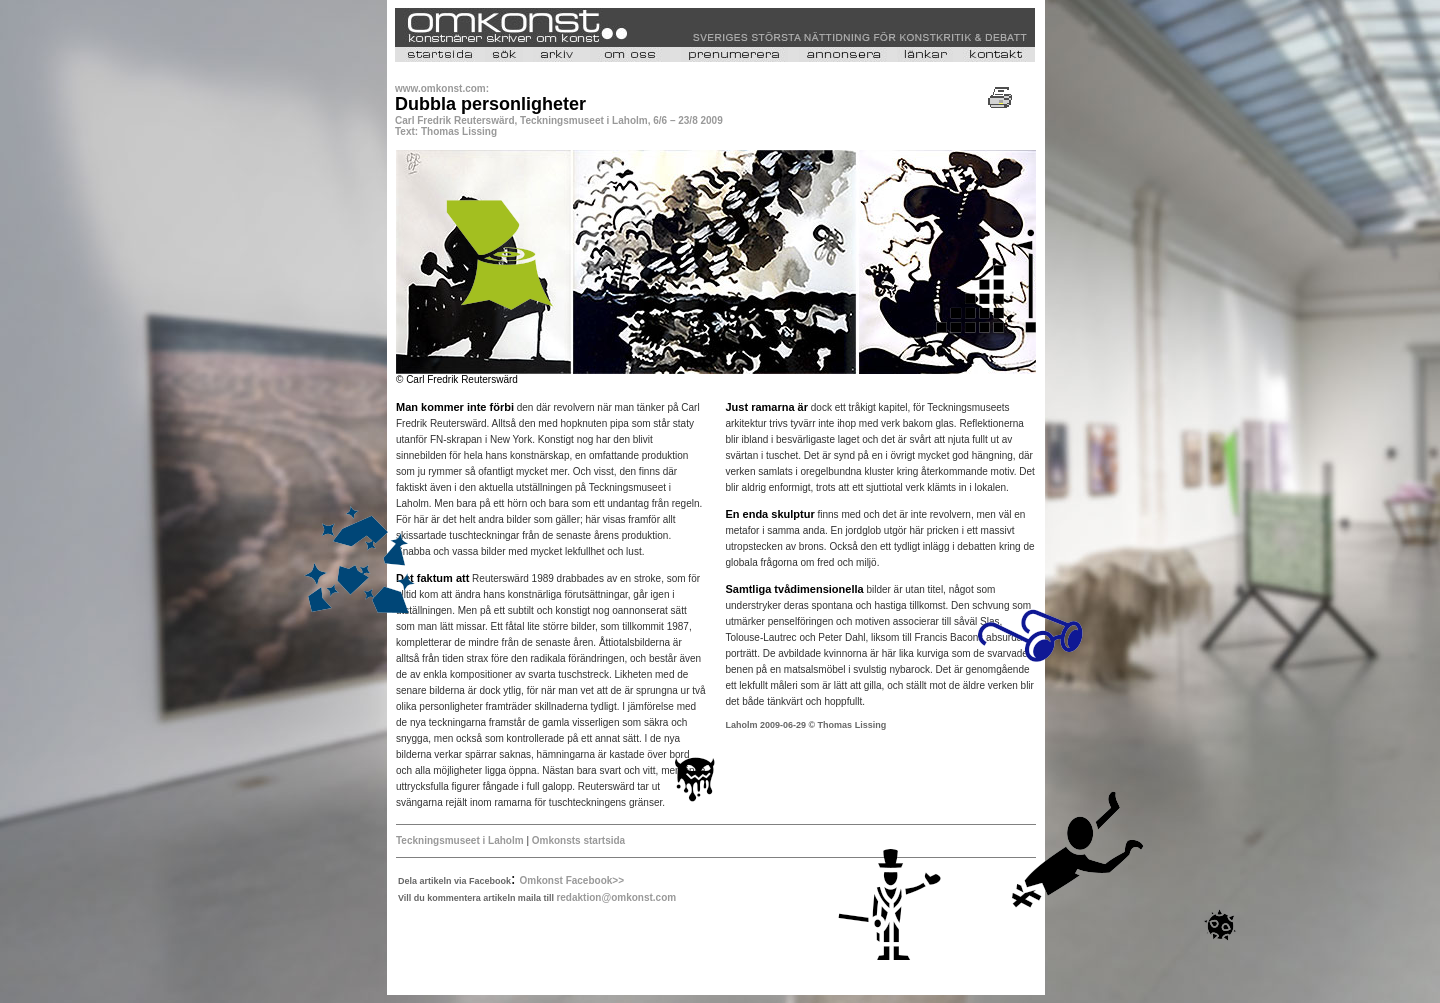  What do you see at coordinates (694, 779) in the screenshot?
I see `a demon or monster enemy character type` at bounding box center [694, 779].